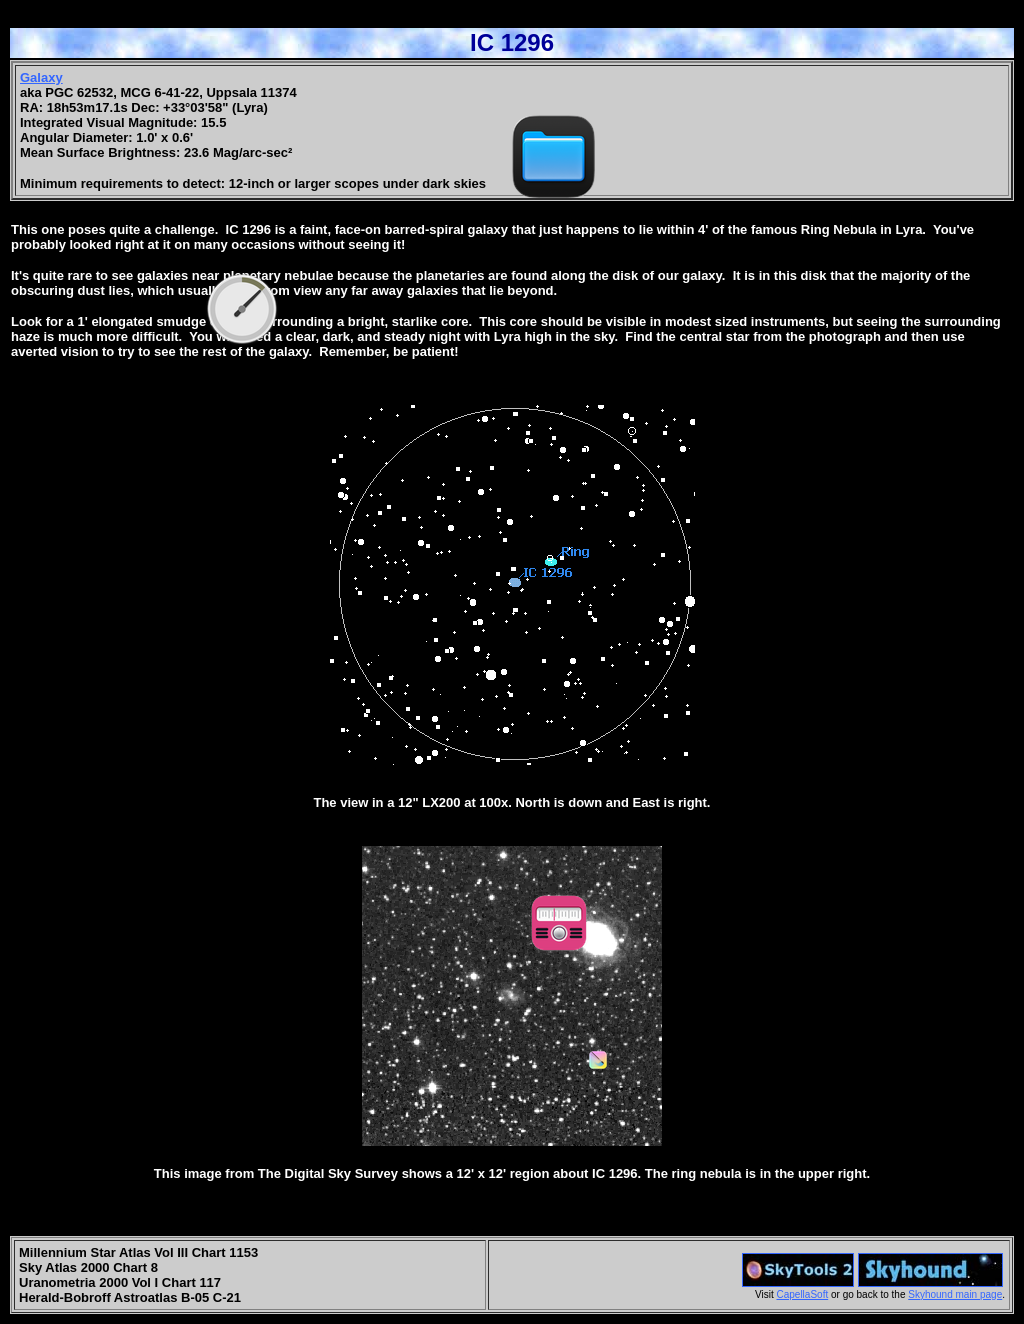 The image size is (1024, 1324). I want to click on open krita digital painting application, so click(598, 1060).